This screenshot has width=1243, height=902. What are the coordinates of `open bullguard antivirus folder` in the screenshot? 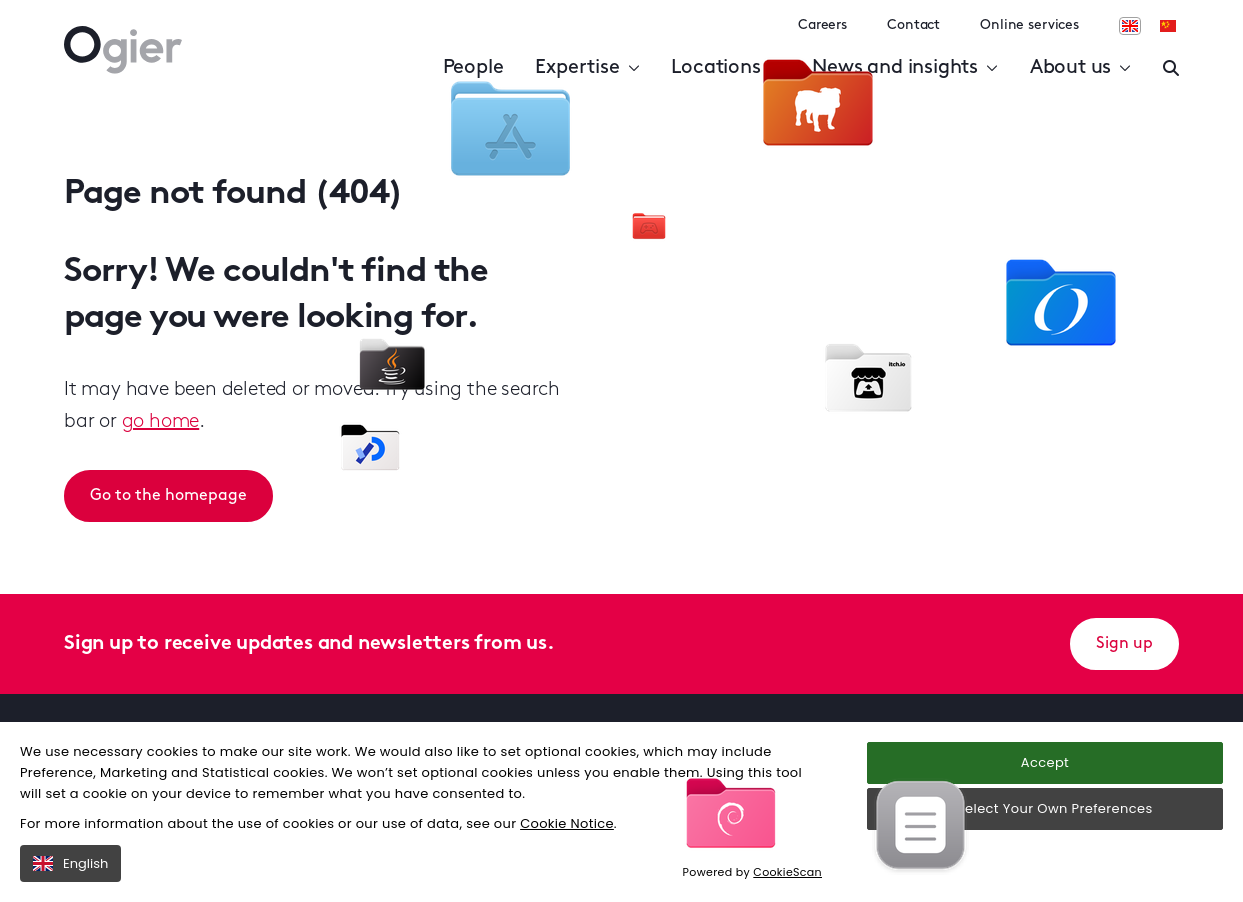 It's located at (817, 105).